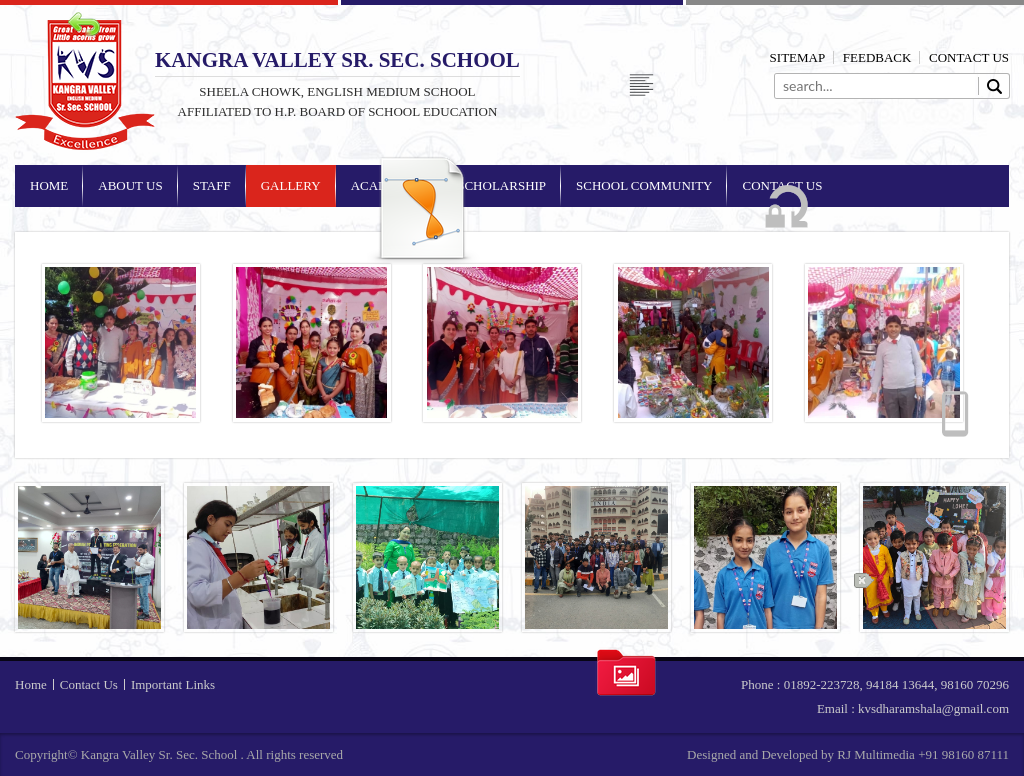 This screenshot has height=776, width=1024. What do you see at coordinates (955, 414) in the screenshot?
I see `indicates an iPhone or iOS device` at bounding box center [955, 414].